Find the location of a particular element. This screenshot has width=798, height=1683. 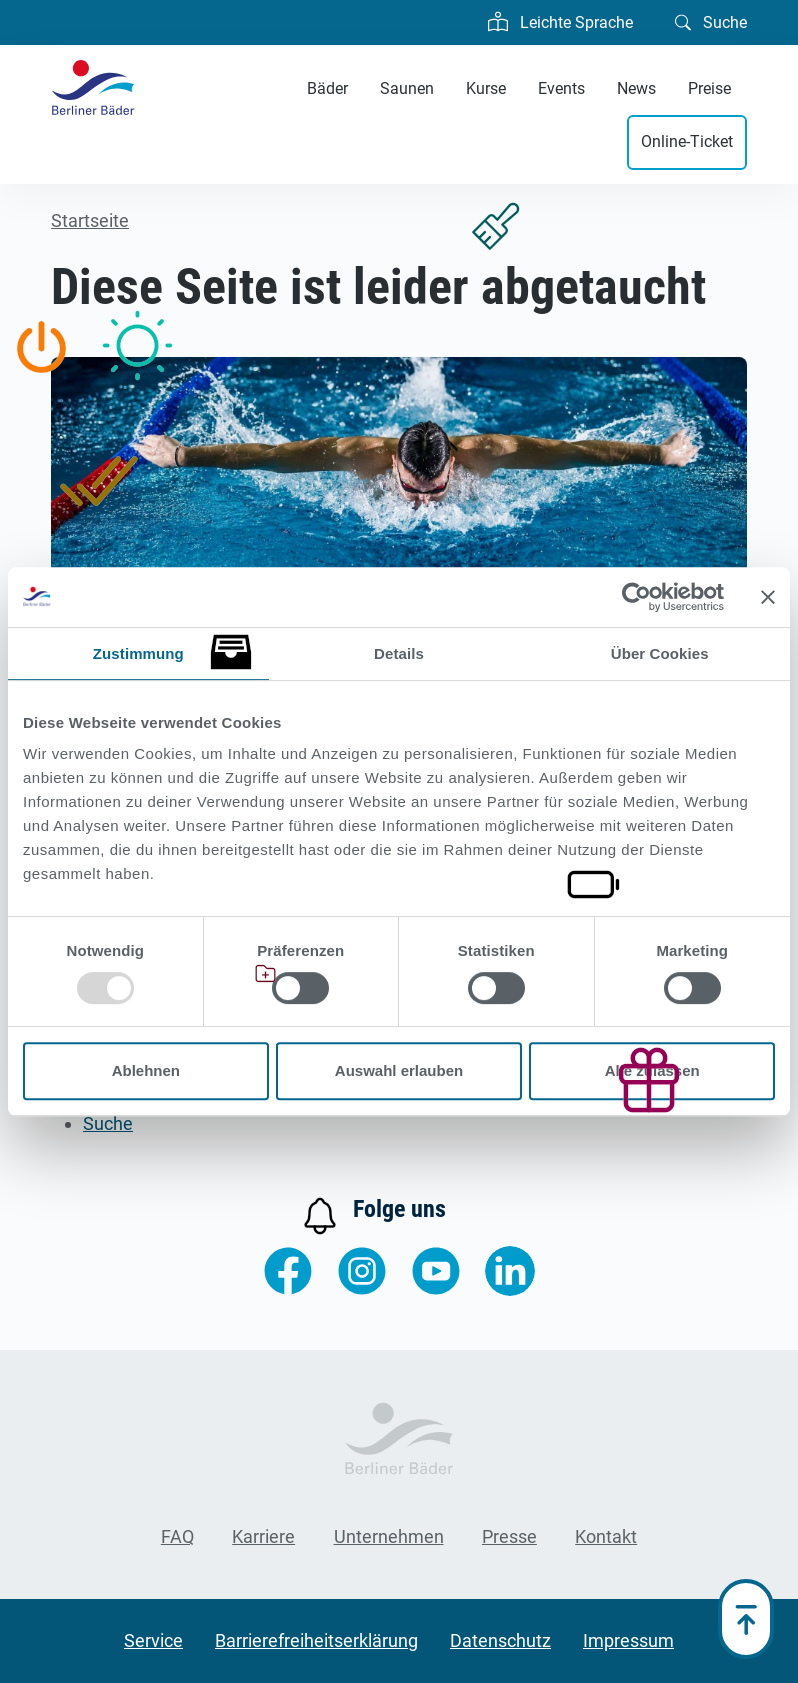

access painting or drawing tools is located at coordinates (496, 225).